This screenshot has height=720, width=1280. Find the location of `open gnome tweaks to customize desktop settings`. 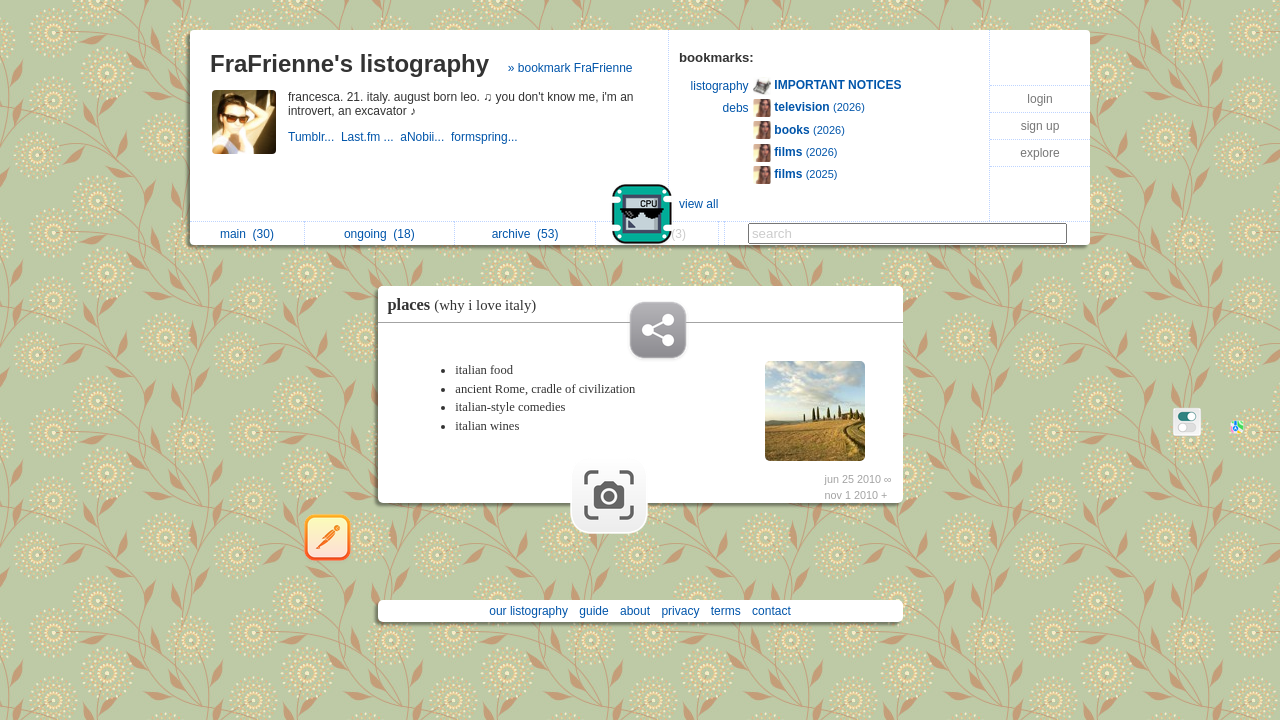

open gnome tweaks to customize desktop settings is located at coordinates (1187, 422).